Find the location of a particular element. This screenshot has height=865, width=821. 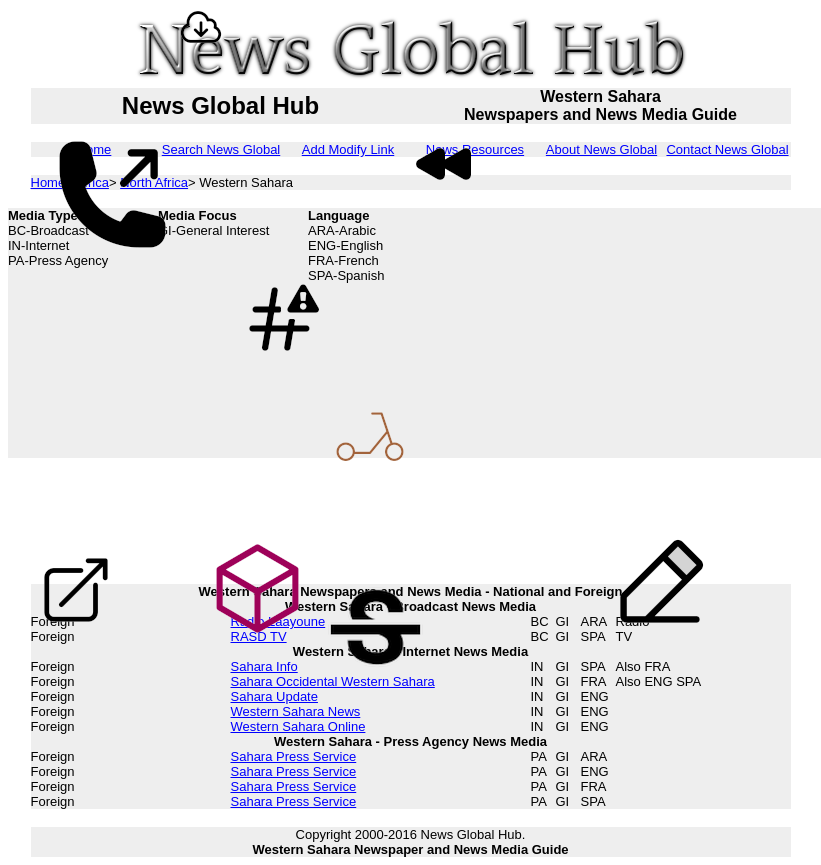

rewind or skip to previous track is located at coordinates (445, 162).